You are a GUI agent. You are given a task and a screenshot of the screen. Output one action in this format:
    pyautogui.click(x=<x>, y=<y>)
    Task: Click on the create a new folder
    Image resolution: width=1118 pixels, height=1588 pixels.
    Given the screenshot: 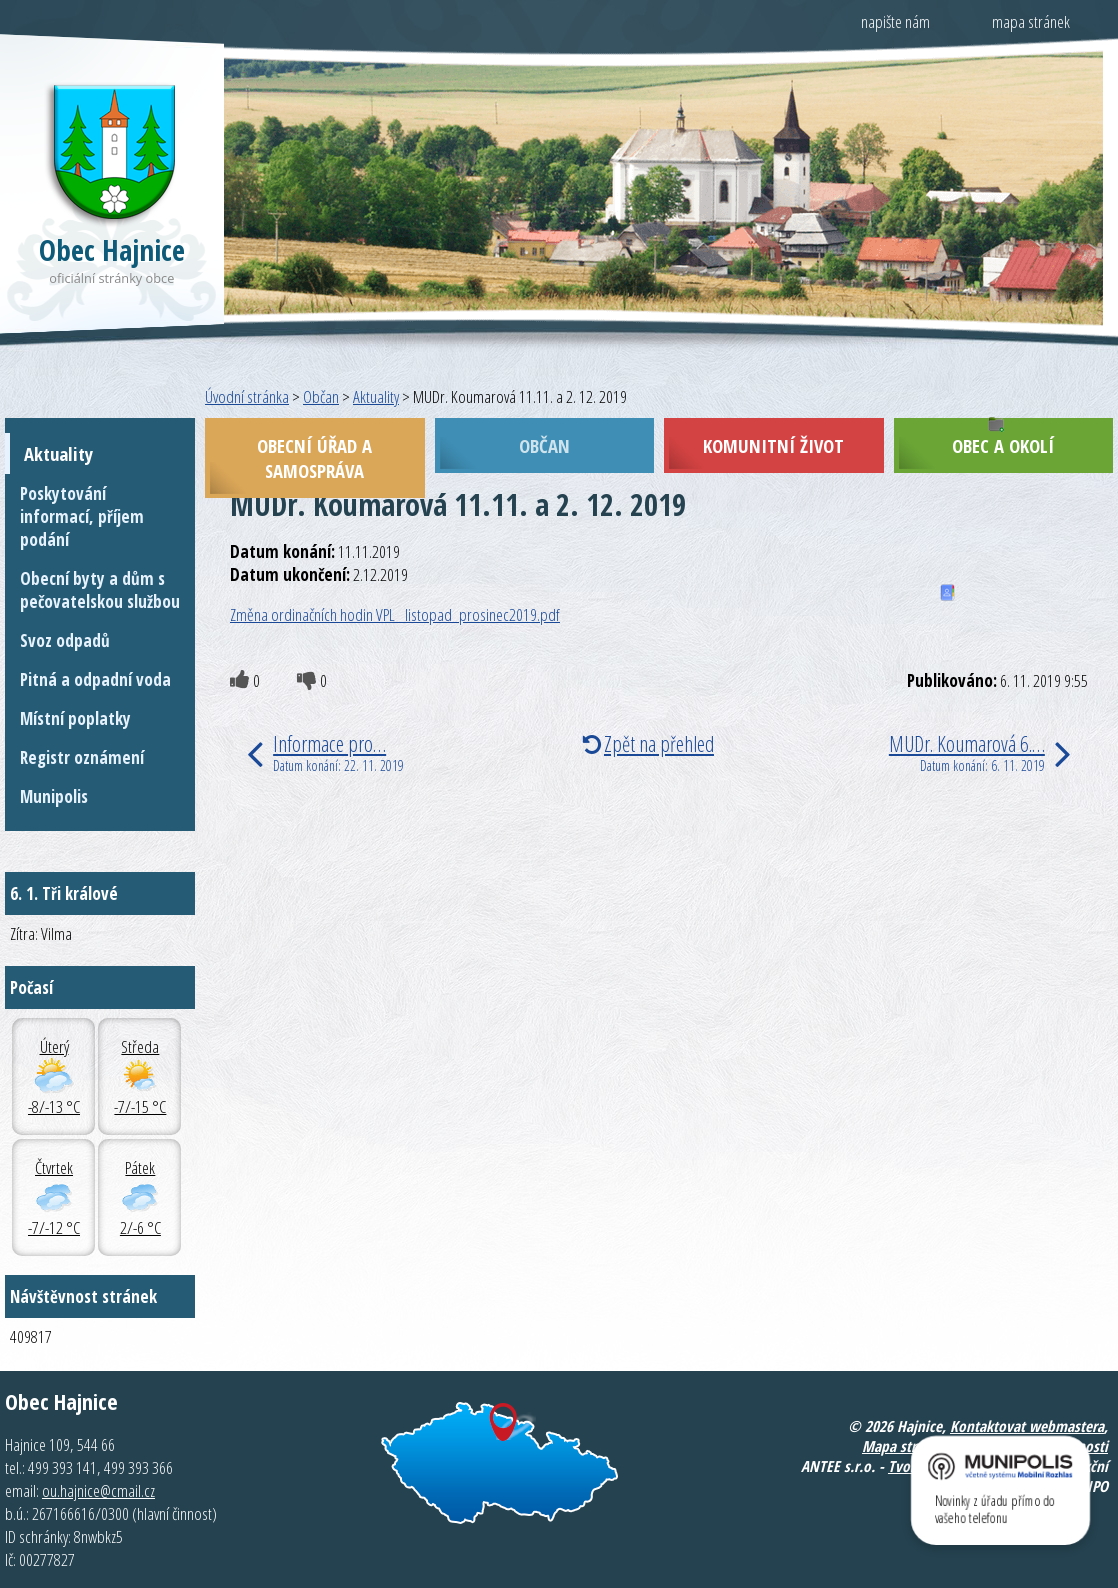 What is the action you would take?
    pyautogui.click(x=996, y=424)
    